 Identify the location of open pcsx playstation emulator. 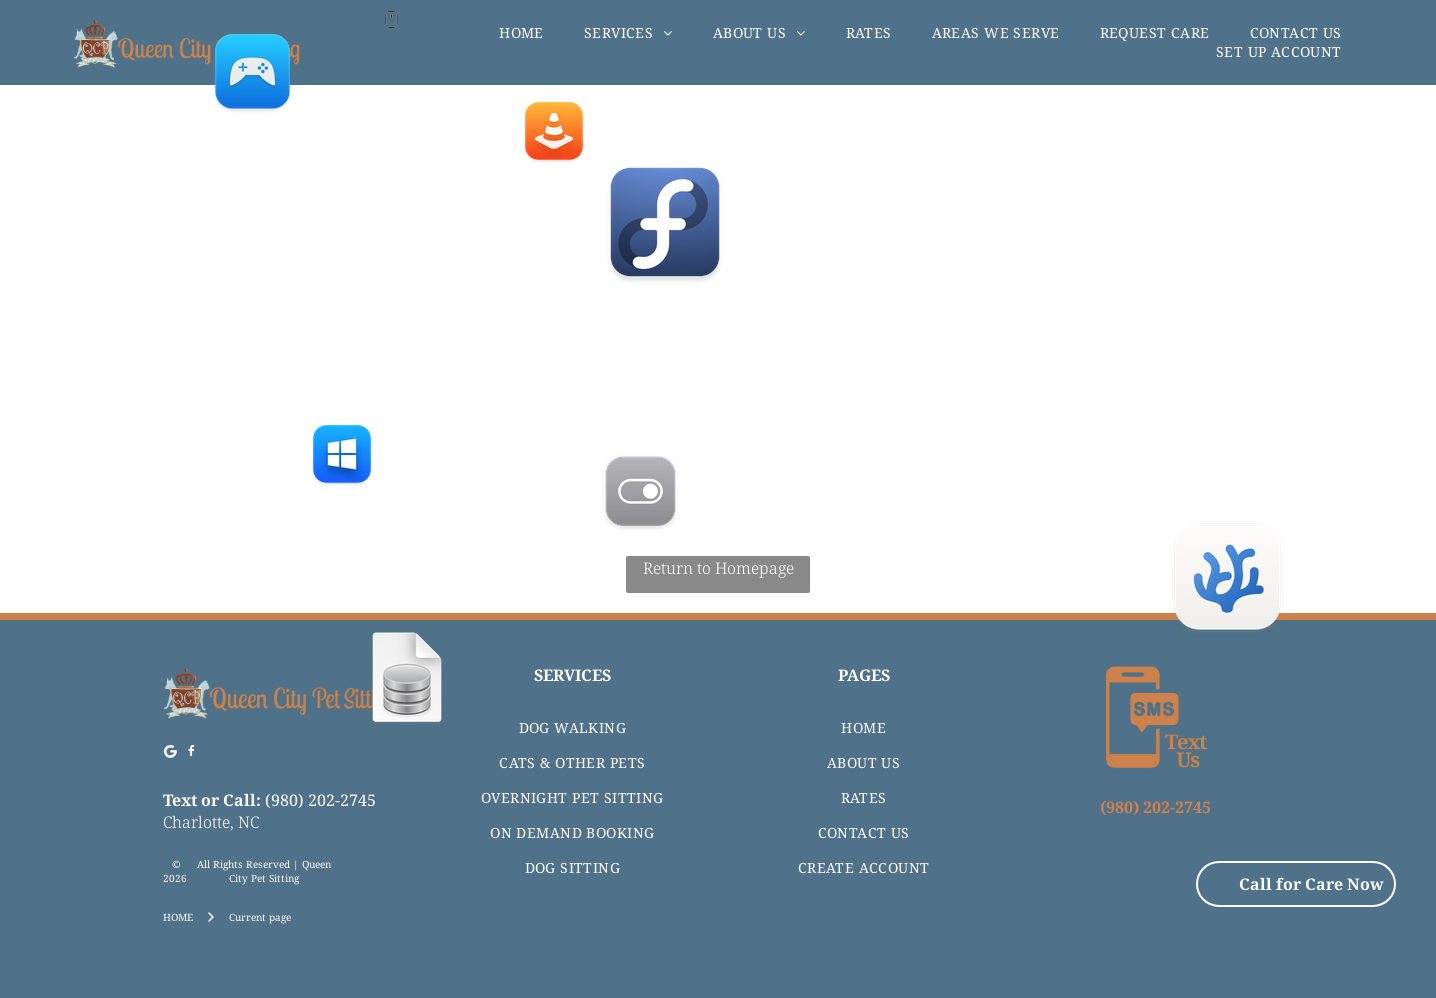
(252, 71).